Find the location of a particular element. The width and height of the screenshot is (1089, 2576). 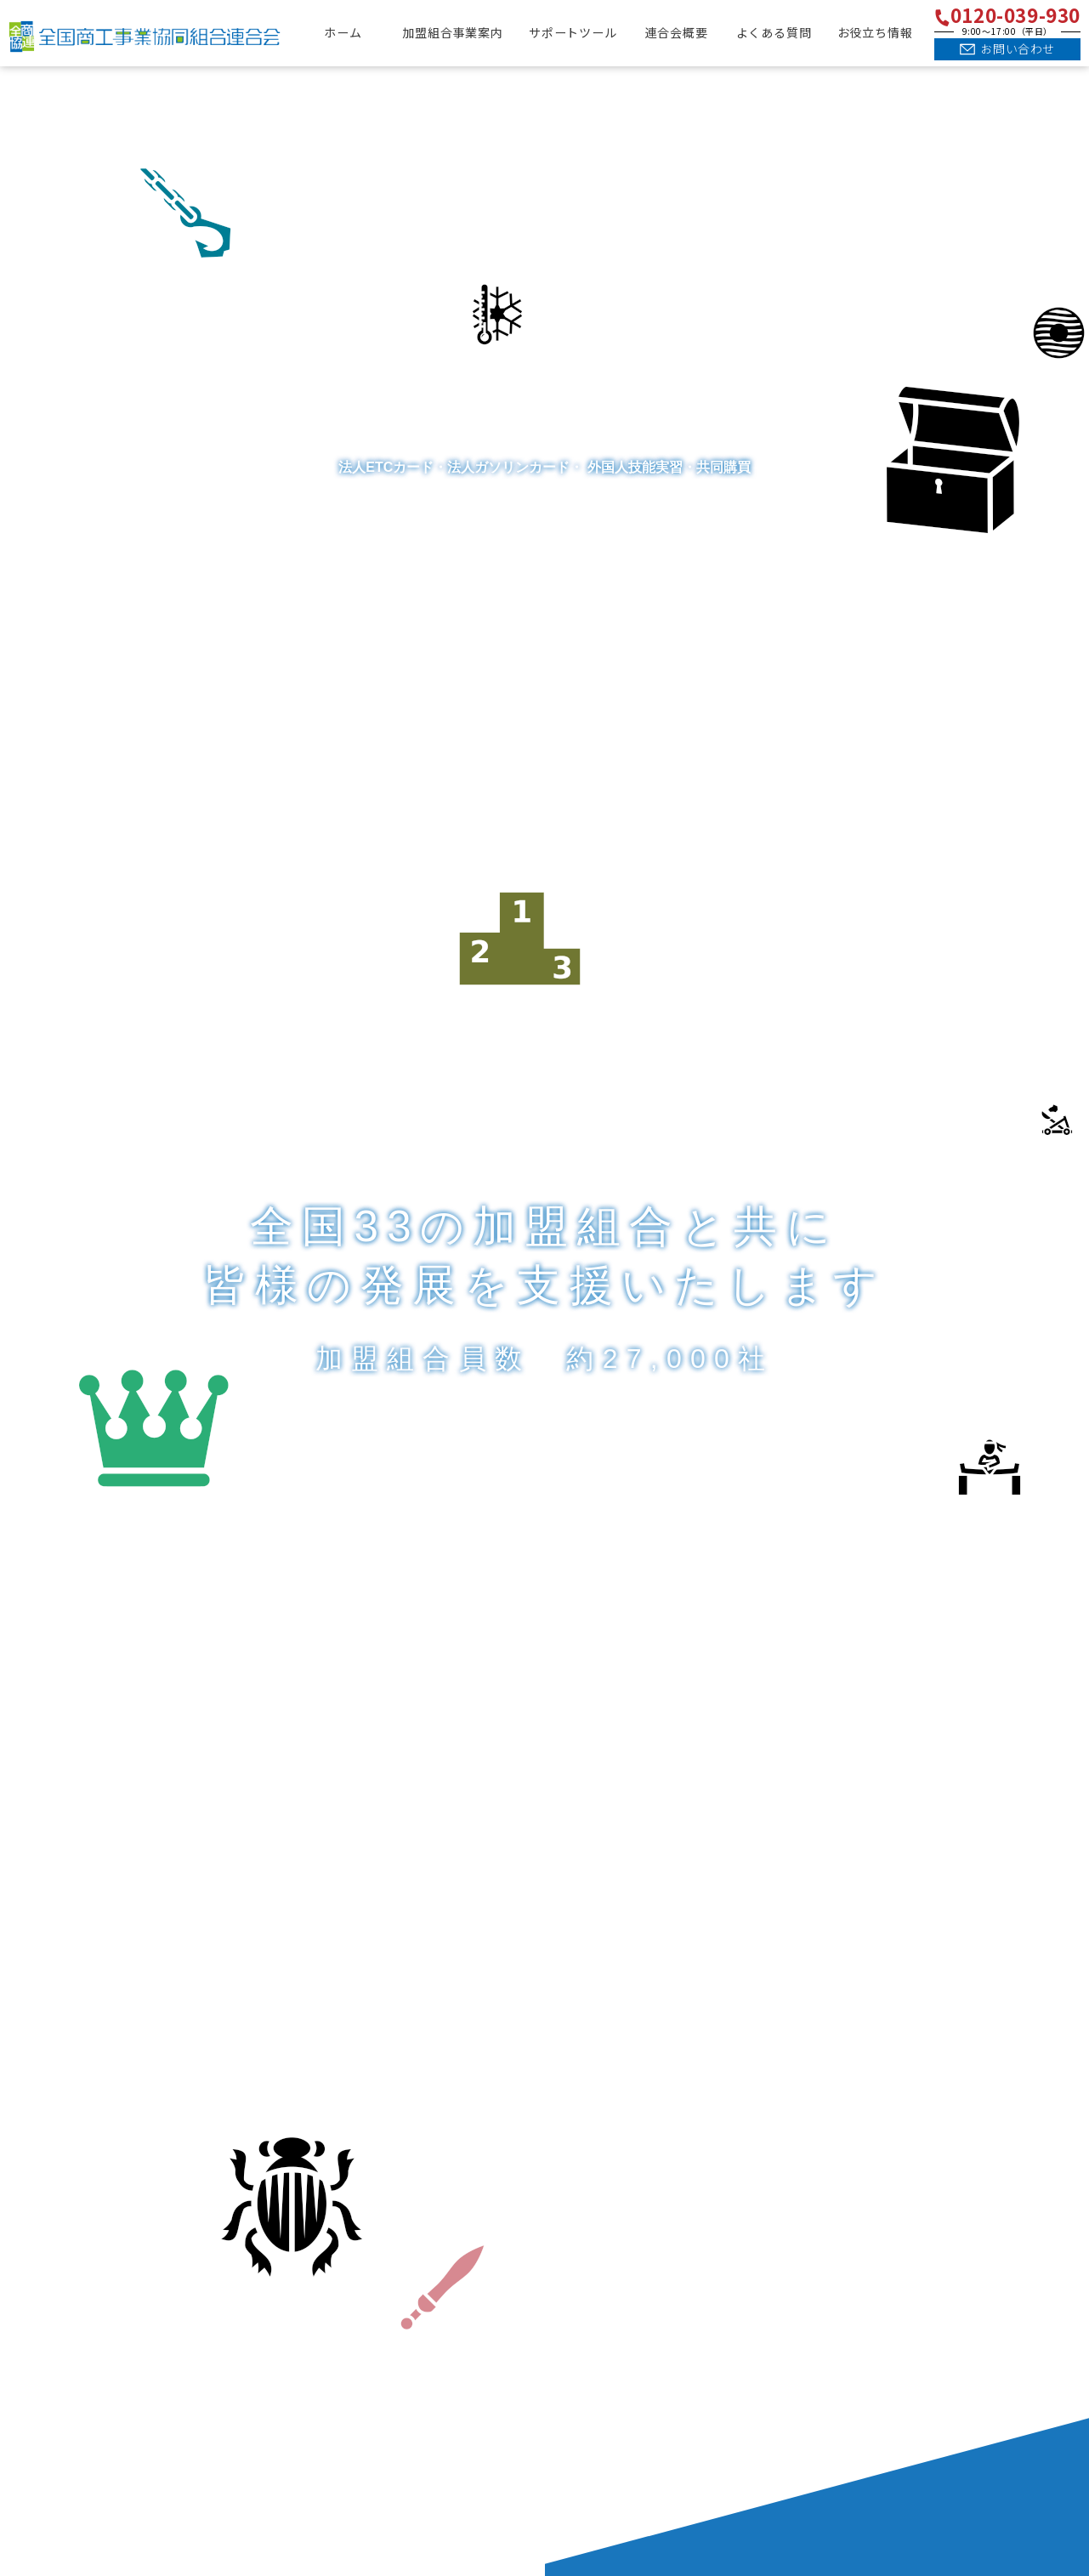

equip meat hook weapon or tool is located at coordinates (185, 213).